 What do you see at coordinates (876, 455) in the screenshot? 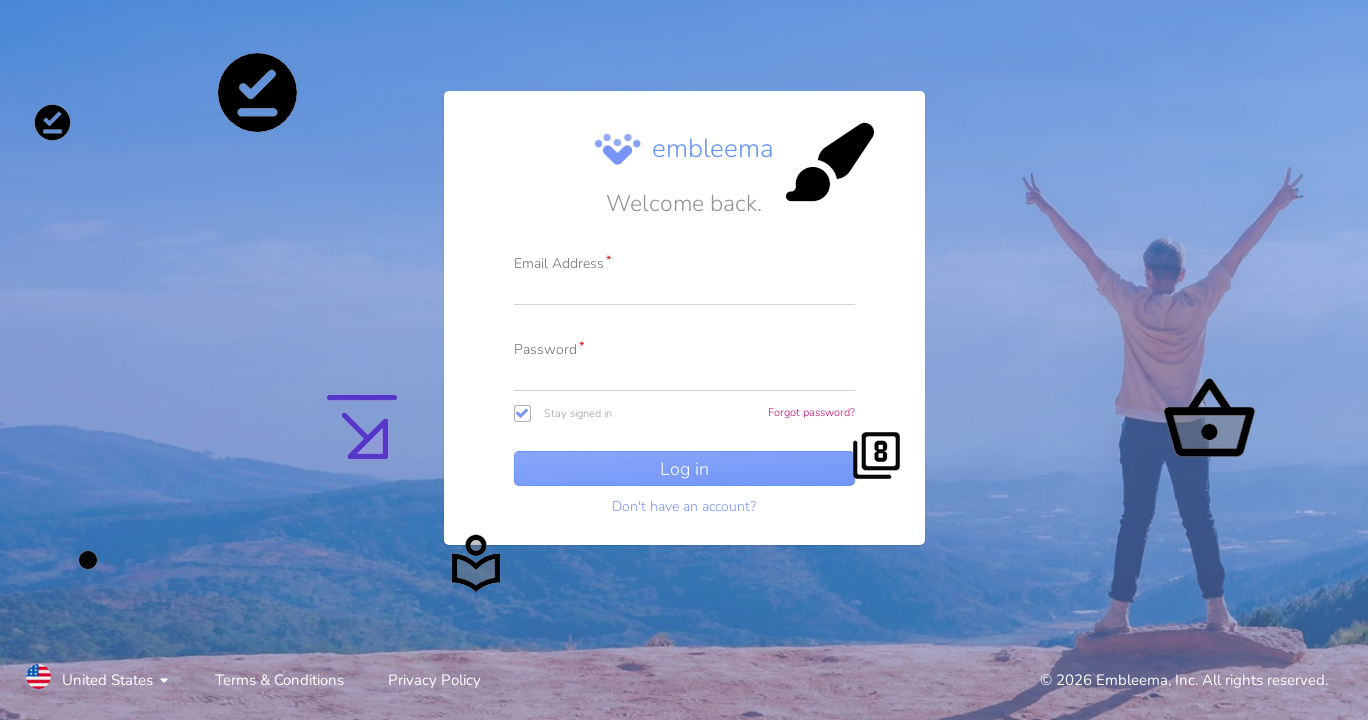
I see `view layer 8 or item 8 in a stack` at bounding box center [876, 455].